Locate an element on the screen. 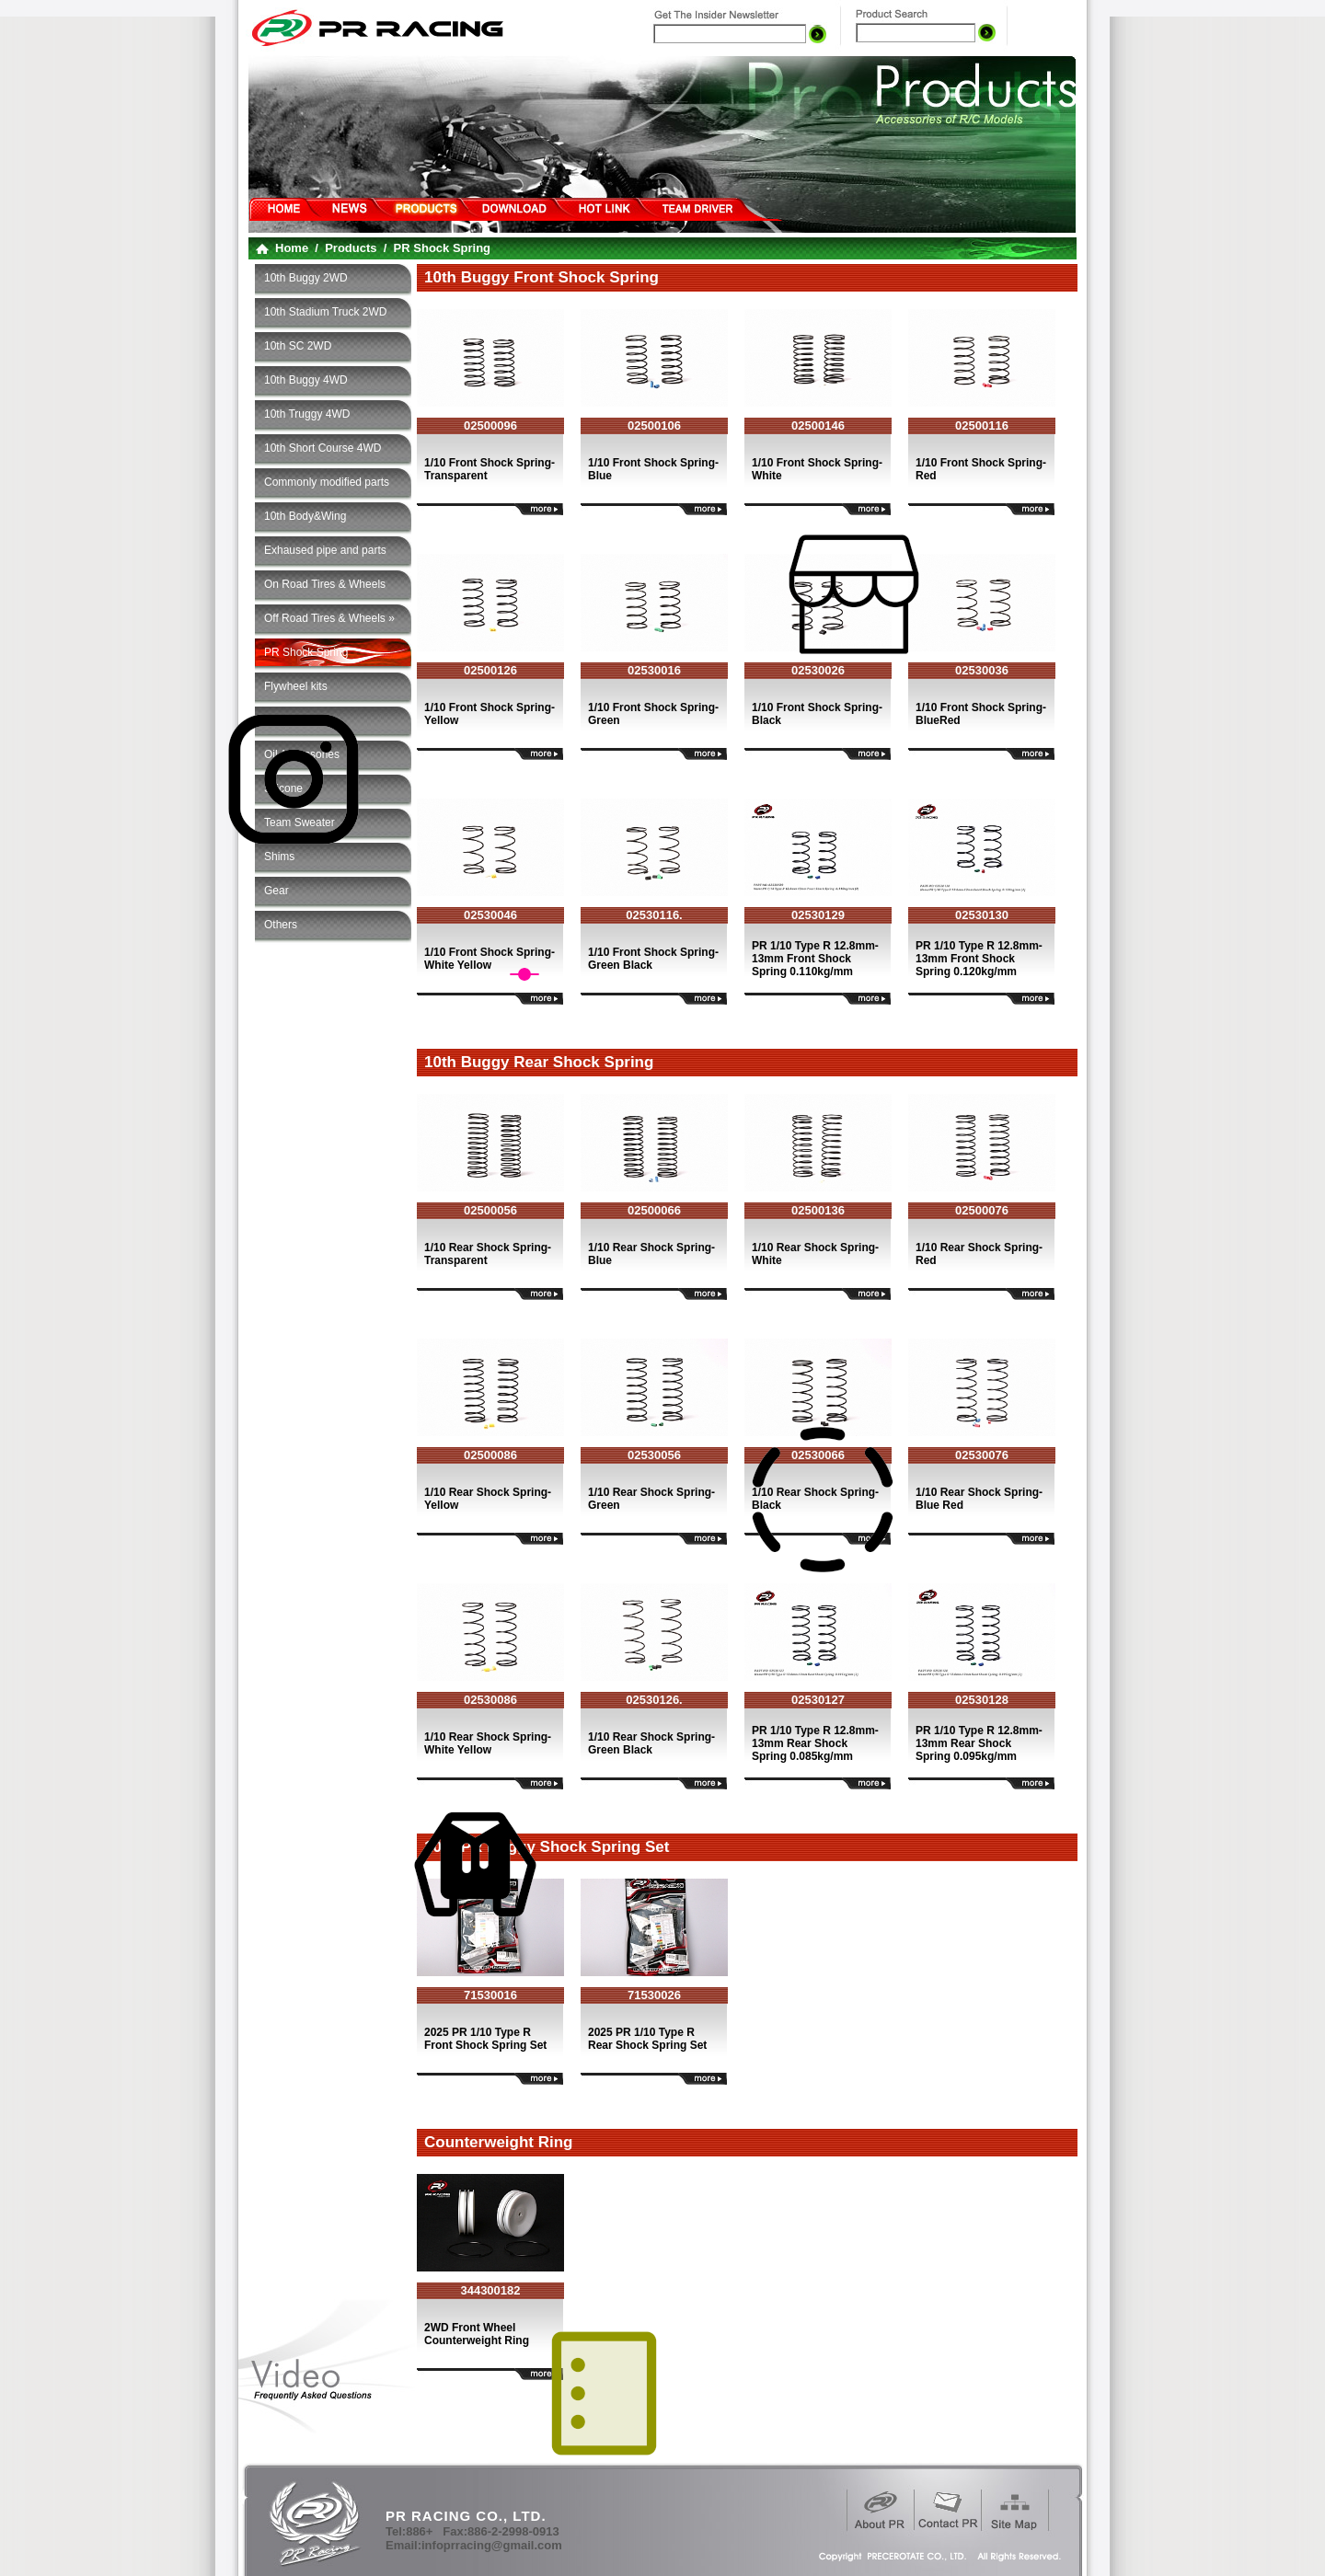  access the marketplace or shop is located at coordinates (854, 594).